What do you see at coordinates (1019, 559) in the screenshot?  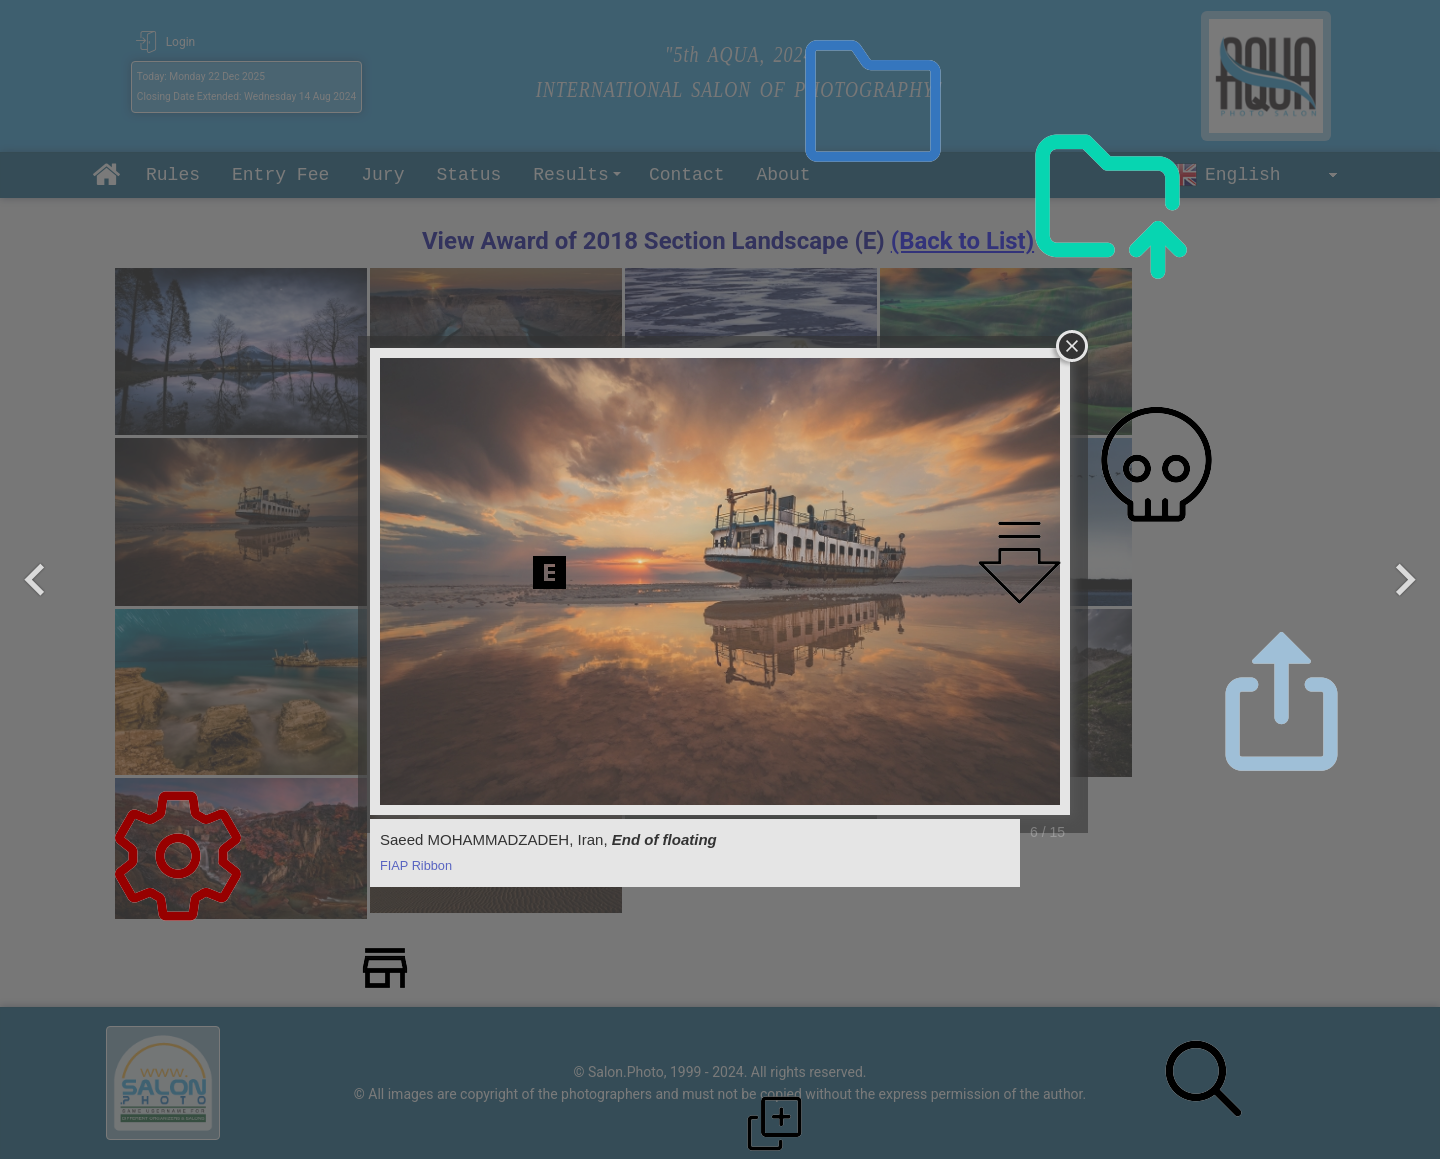 I see `download file or content` at bounding box center [1019, 559].